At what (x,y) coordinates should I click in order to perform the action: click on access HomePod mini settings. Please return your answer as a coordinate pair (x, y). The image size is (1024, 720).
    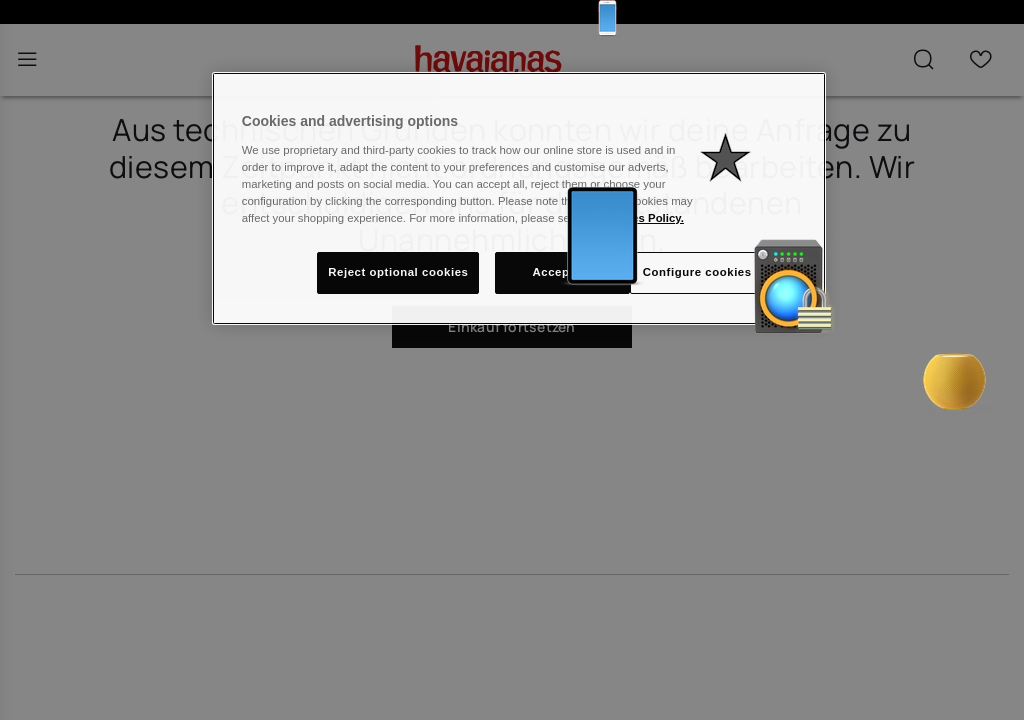
    Looking at the image, I should click on (954, 387).